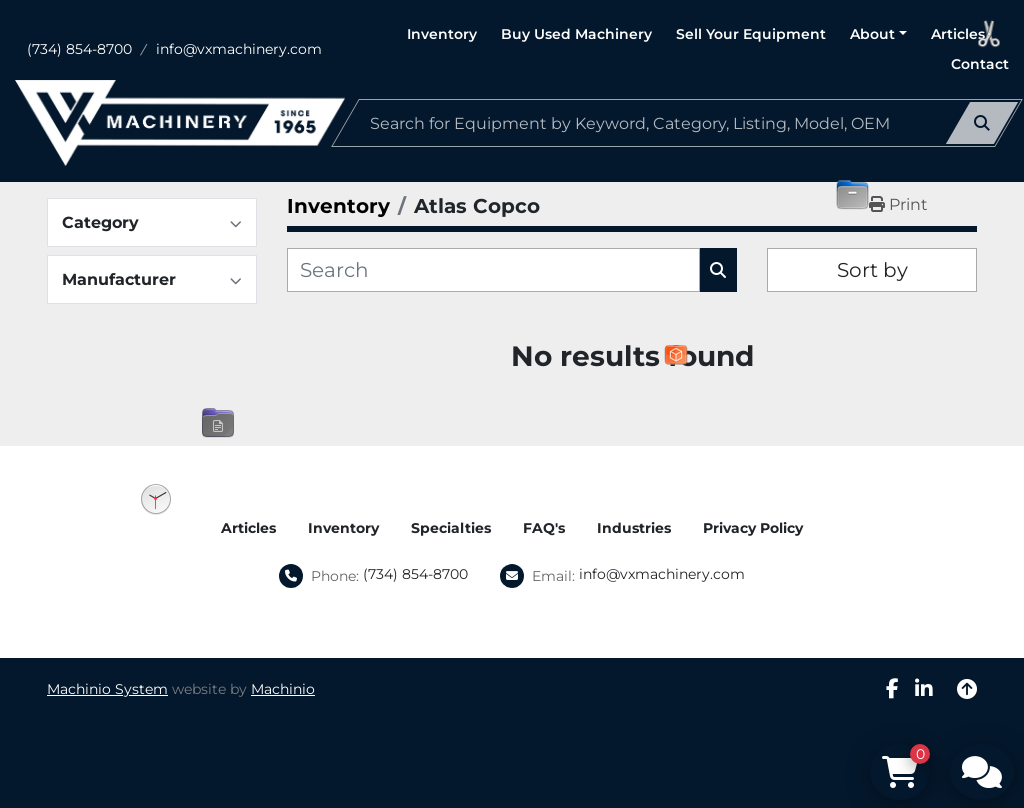 The image size is (1024, 808). What do you see at coordinates (218, 422) in the screenshot?
I see `open your documents folder` at bounding box center [218, 422].